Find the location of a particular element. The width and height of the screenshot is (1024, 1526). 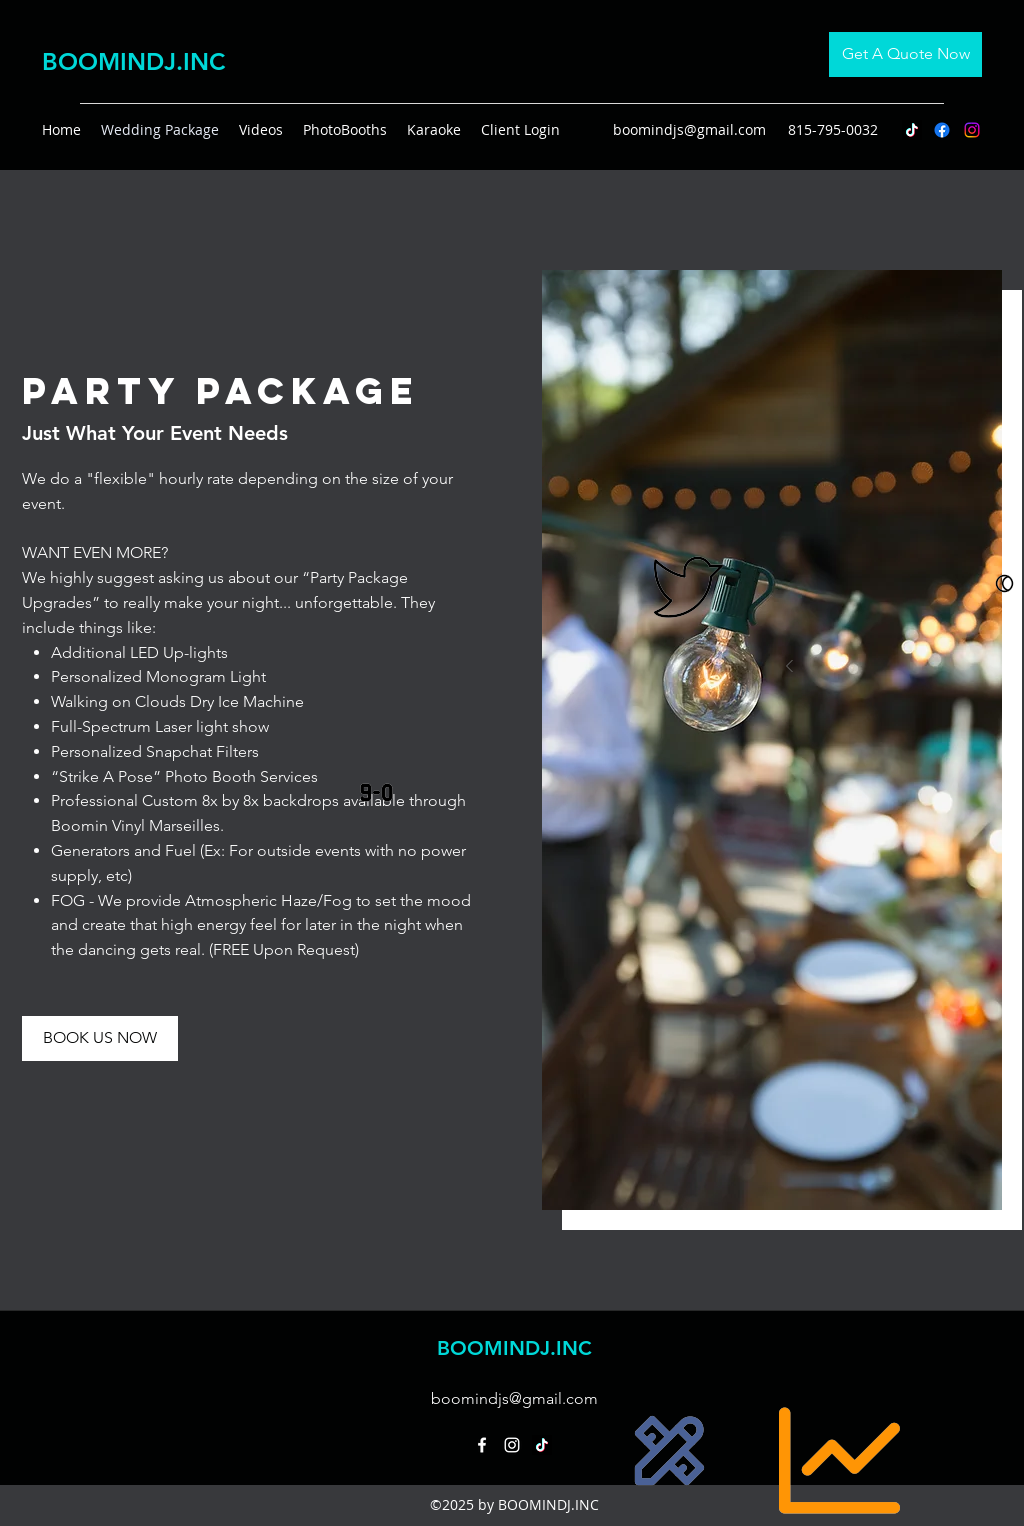

go back to the previous screen is located at coordinates (790, 666).